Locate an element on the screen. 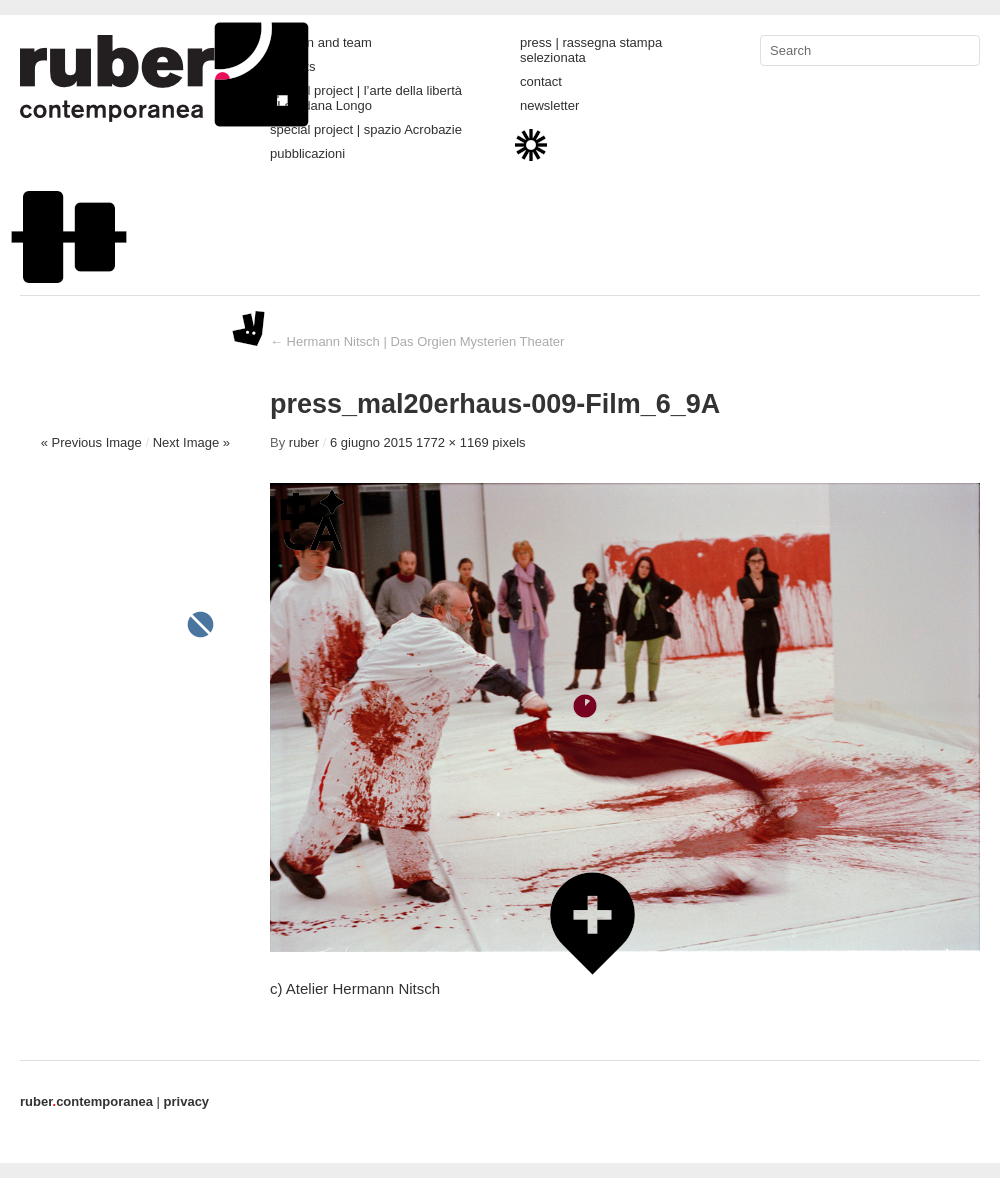 This screenshot has width=1000, height=1178. translate text using AI is located at coordinates (311, 523).